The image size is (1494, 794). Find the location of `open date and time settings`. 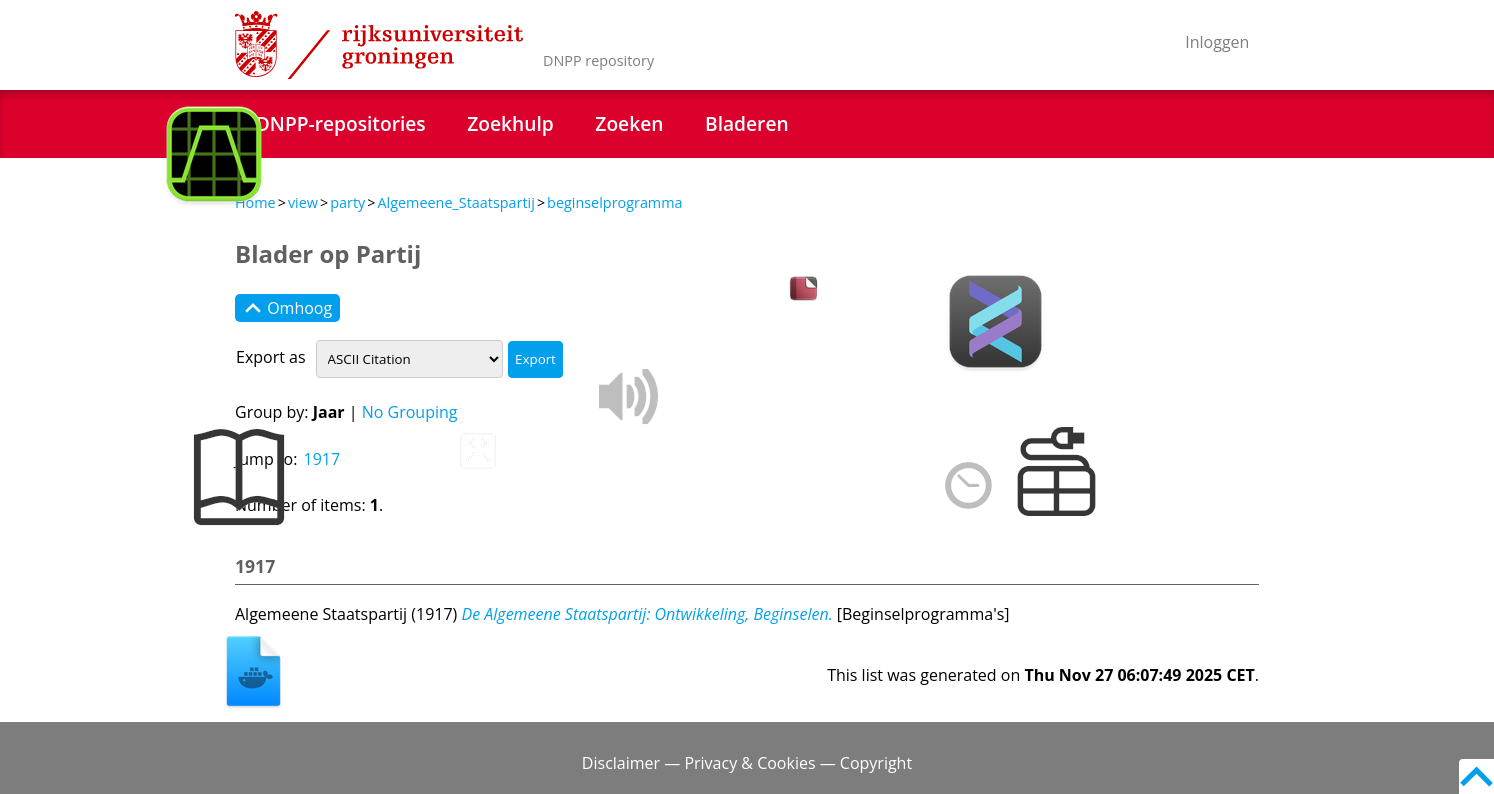

open date and time settings is located at coordinates (970, 487).